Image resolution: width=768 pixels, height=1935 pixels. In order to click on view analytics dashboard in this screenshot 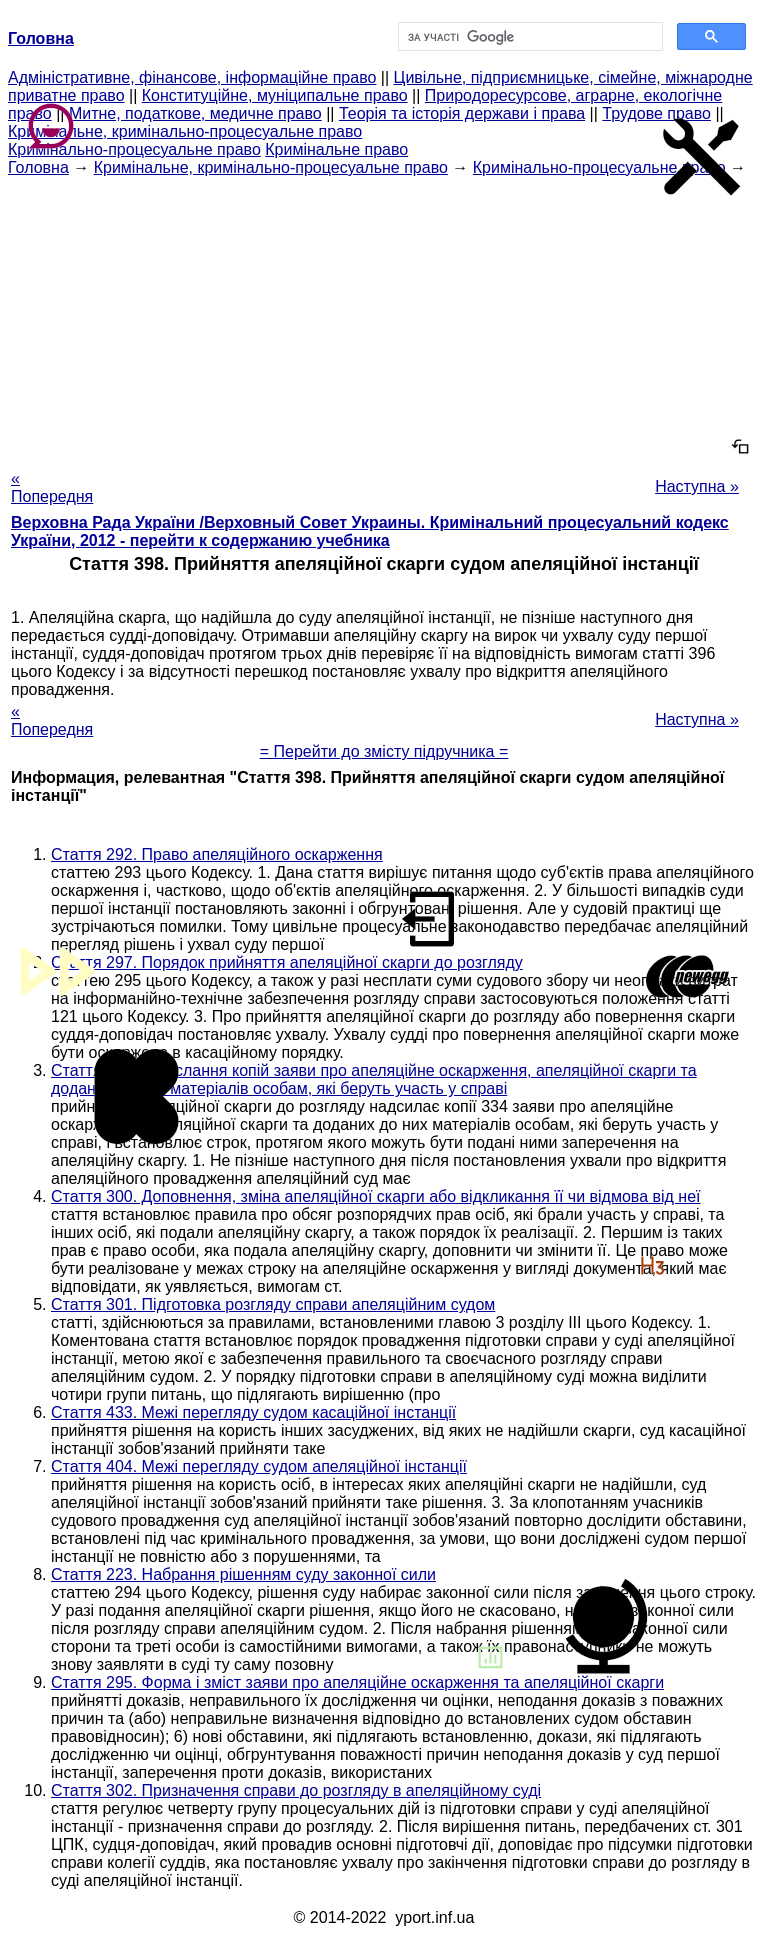, I will do `click(490, 1657)`.